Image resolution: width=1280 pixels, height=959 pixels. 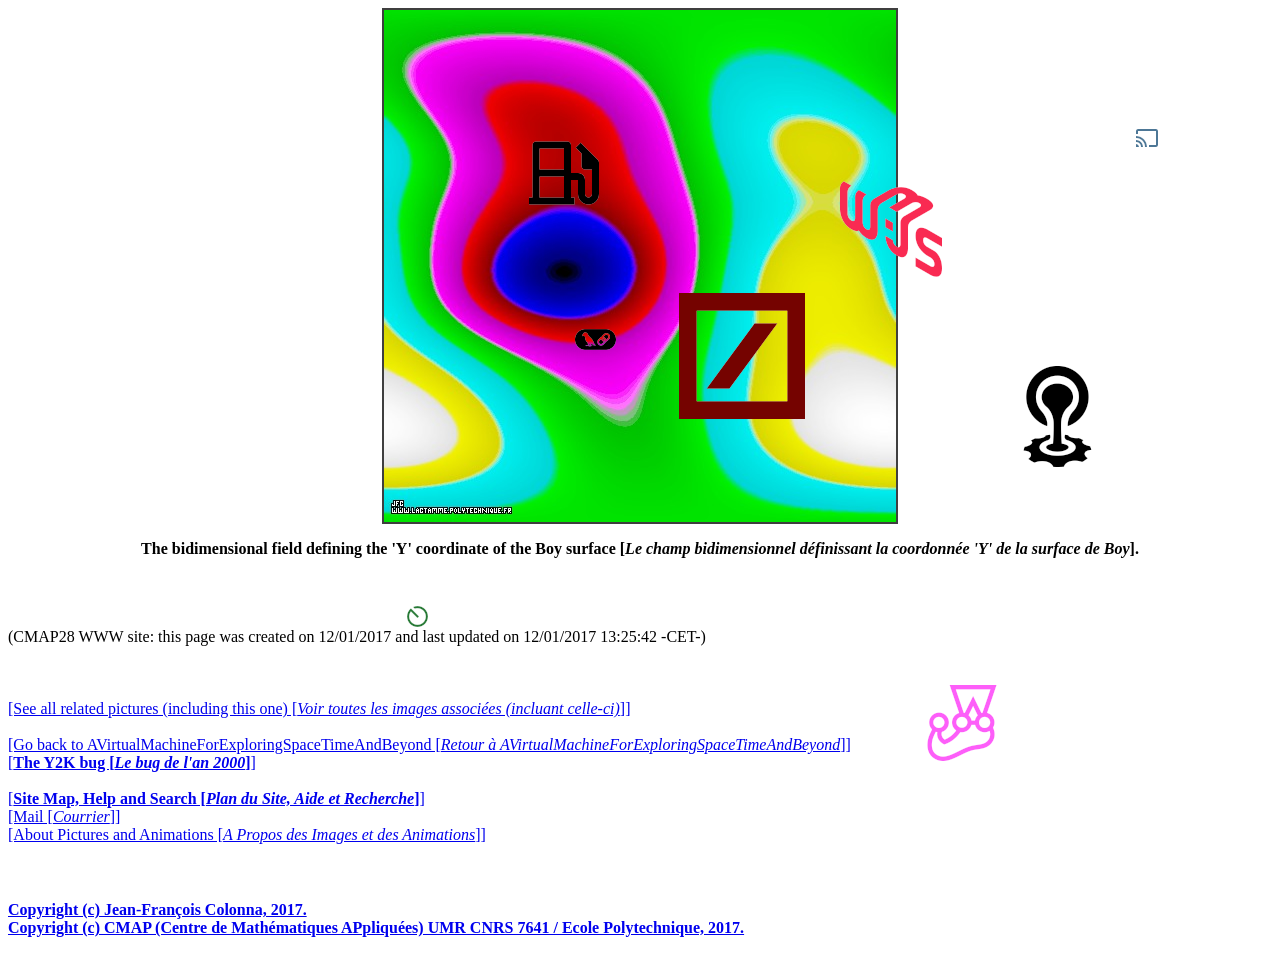 I want to click on web3.js library or project branding, so click(x=891, y=229).